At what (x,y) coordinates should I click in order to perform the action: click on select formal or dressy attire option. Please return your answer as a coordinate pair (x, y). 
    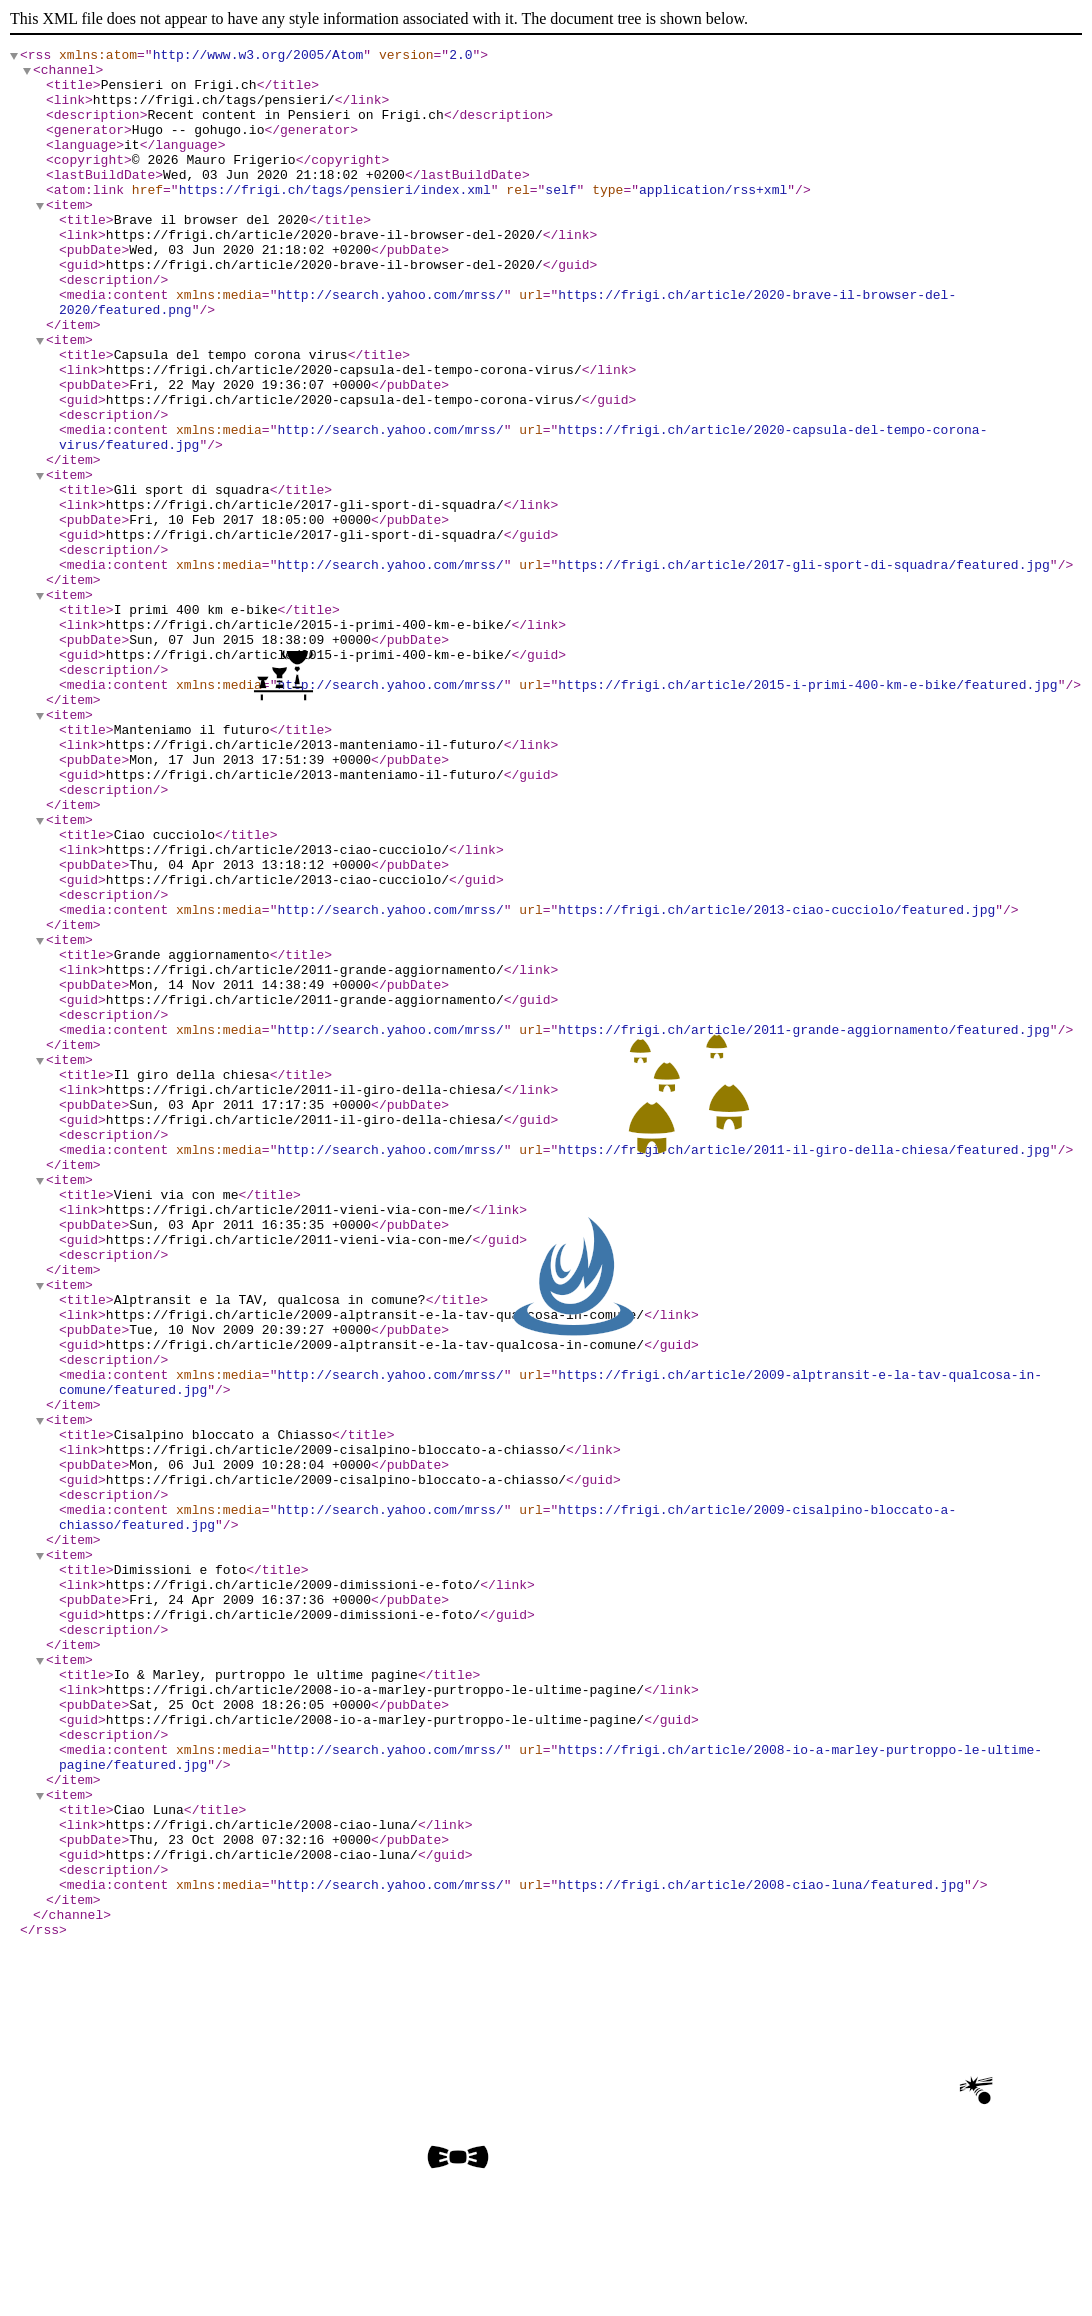
    Looking at the image, I should click on (458, 2157).